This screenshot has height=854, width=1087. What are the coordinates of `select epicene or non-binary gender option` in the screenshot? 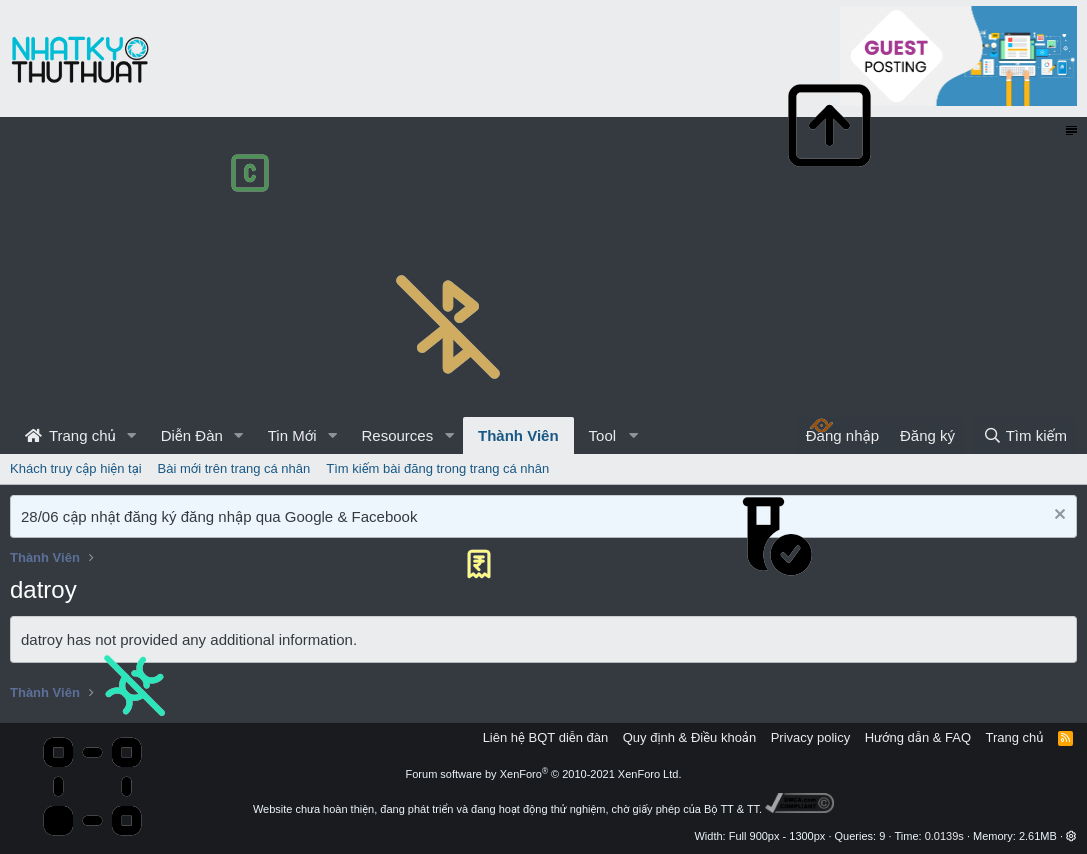 It's located at (821, 425).